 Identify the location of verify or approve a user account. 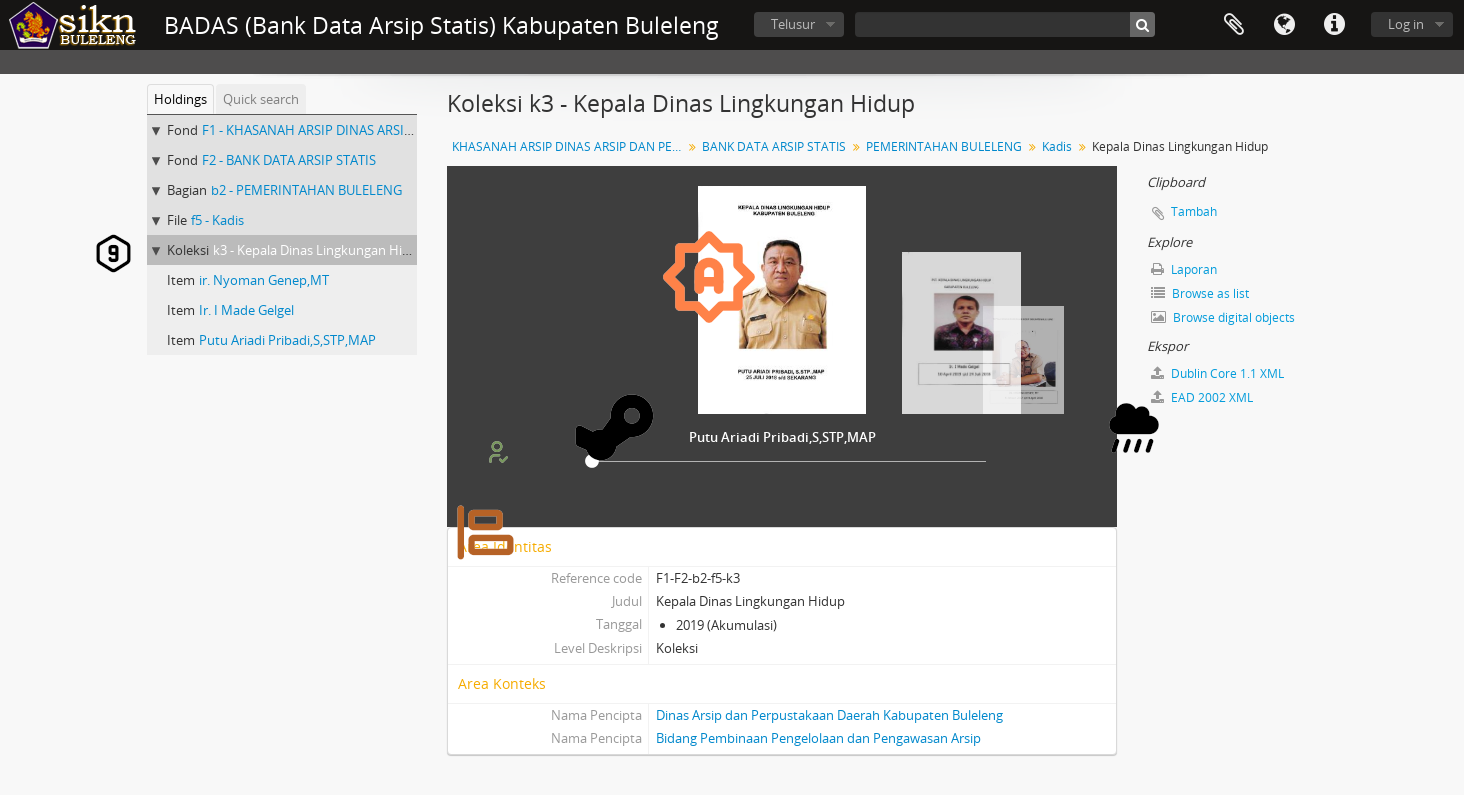
(497, 452).